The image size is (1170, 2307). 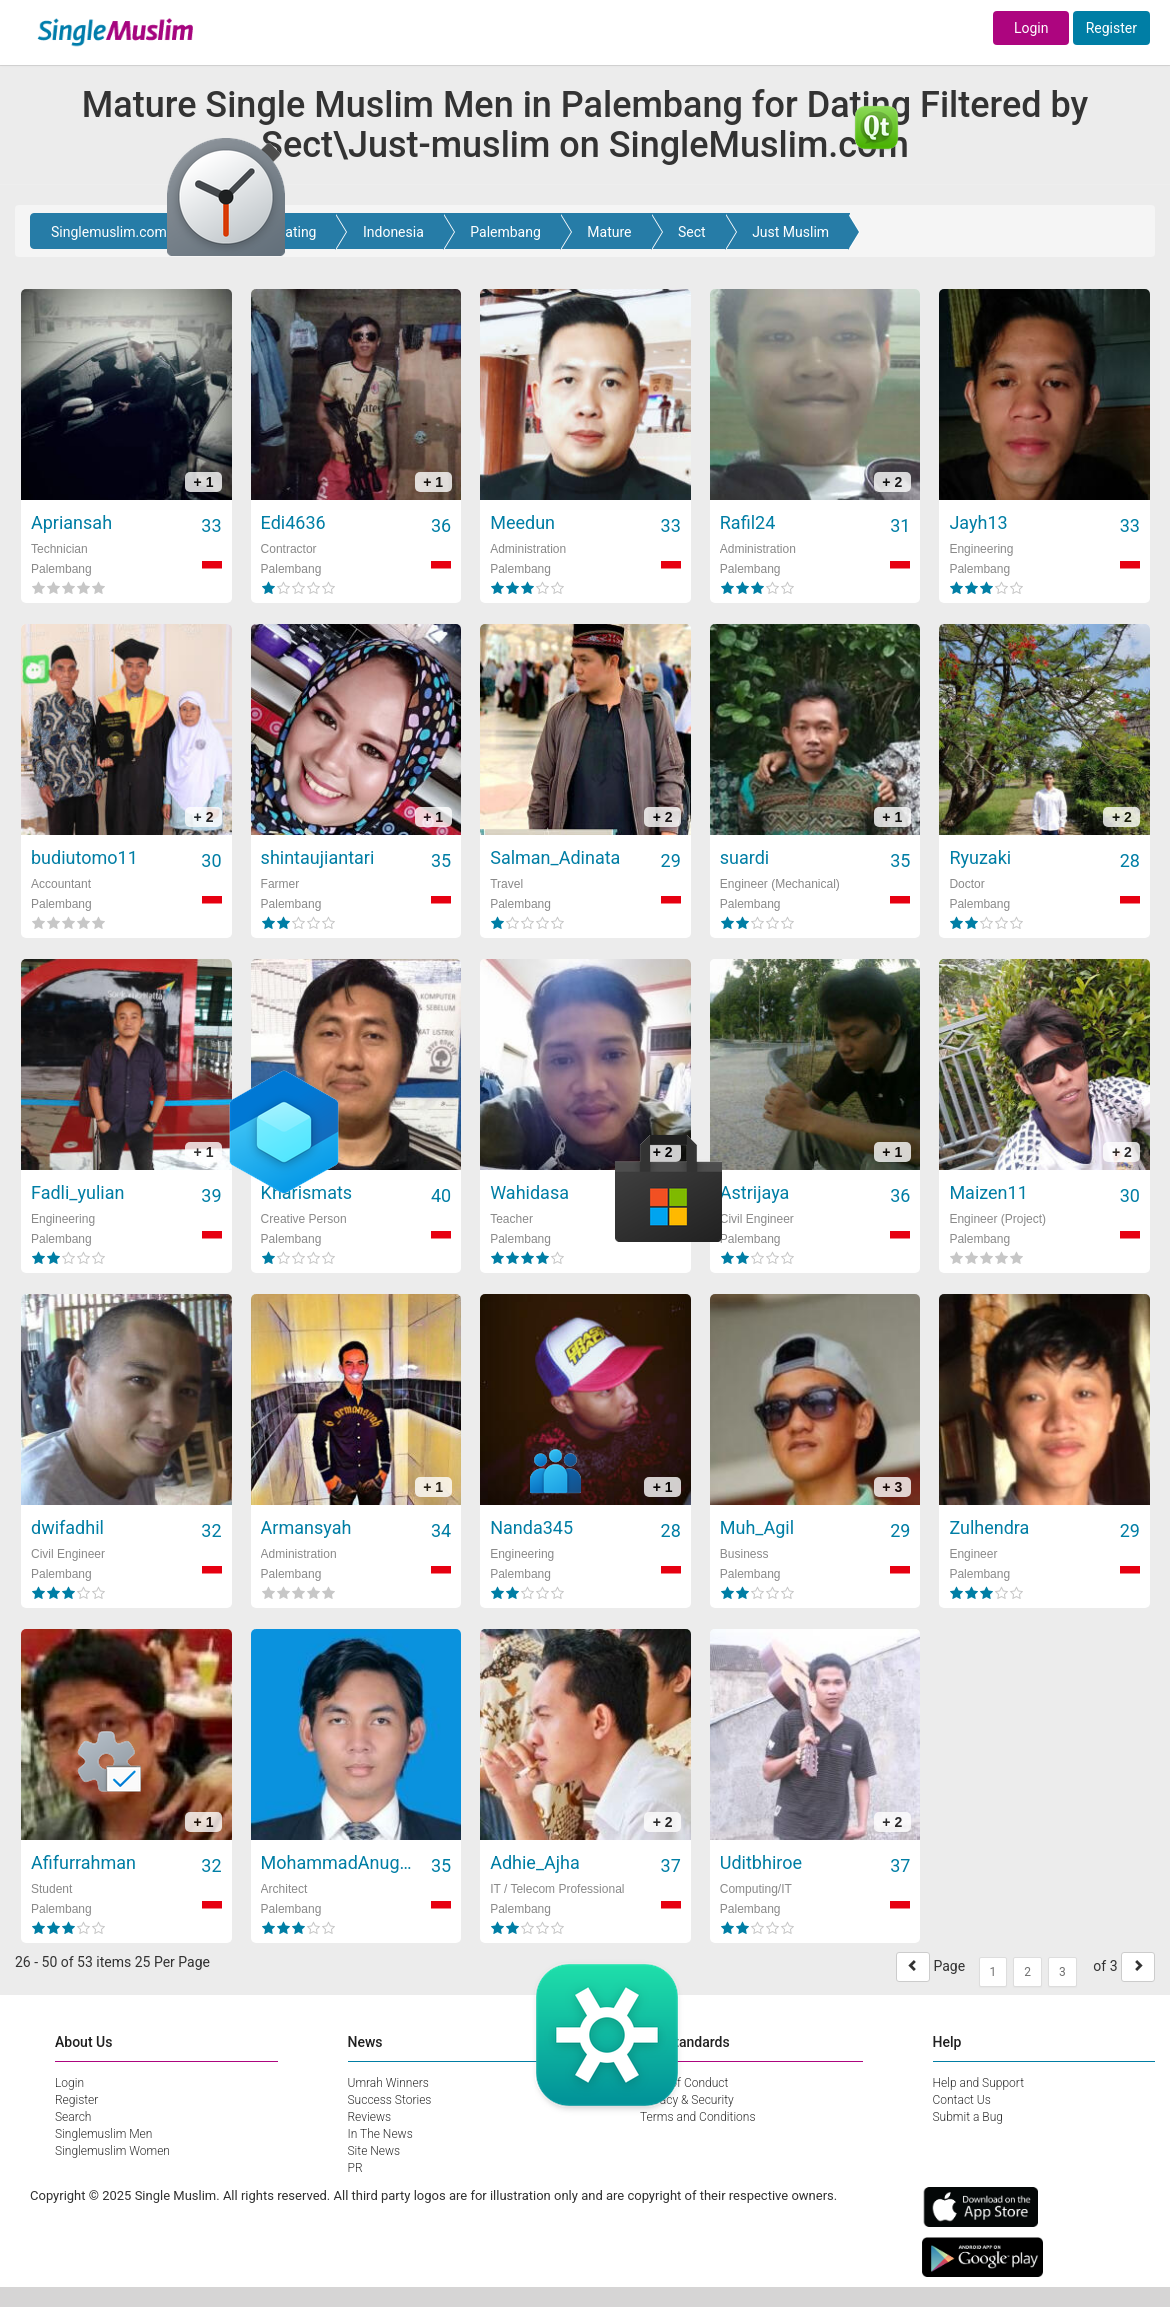 I want to click on open the Microsoft Store app, so click(x=668, y=1188).